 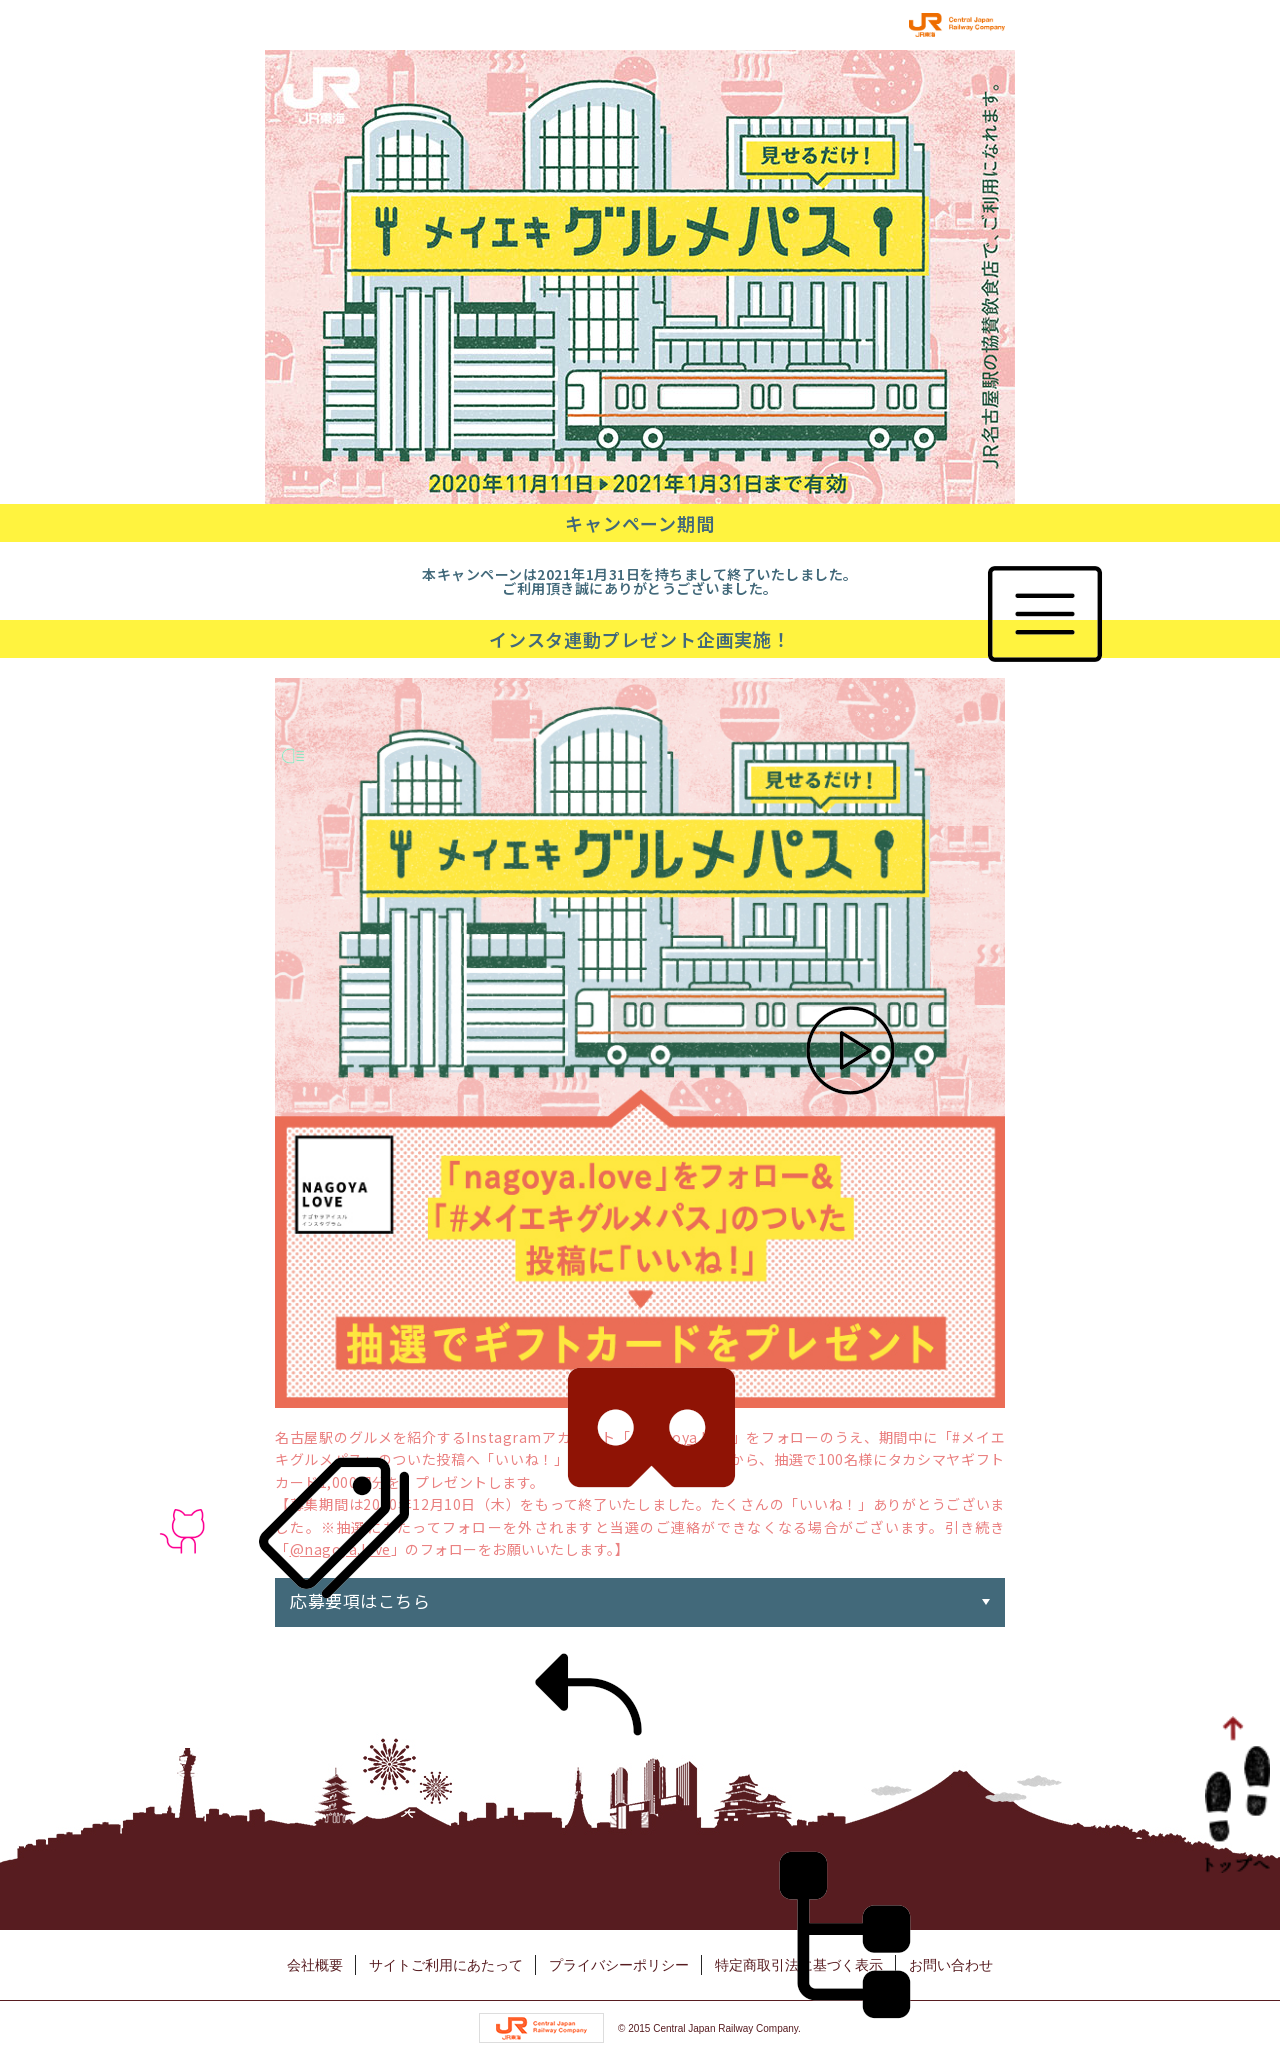 I want to click on play media or video content, so click(x=850, y=1050).